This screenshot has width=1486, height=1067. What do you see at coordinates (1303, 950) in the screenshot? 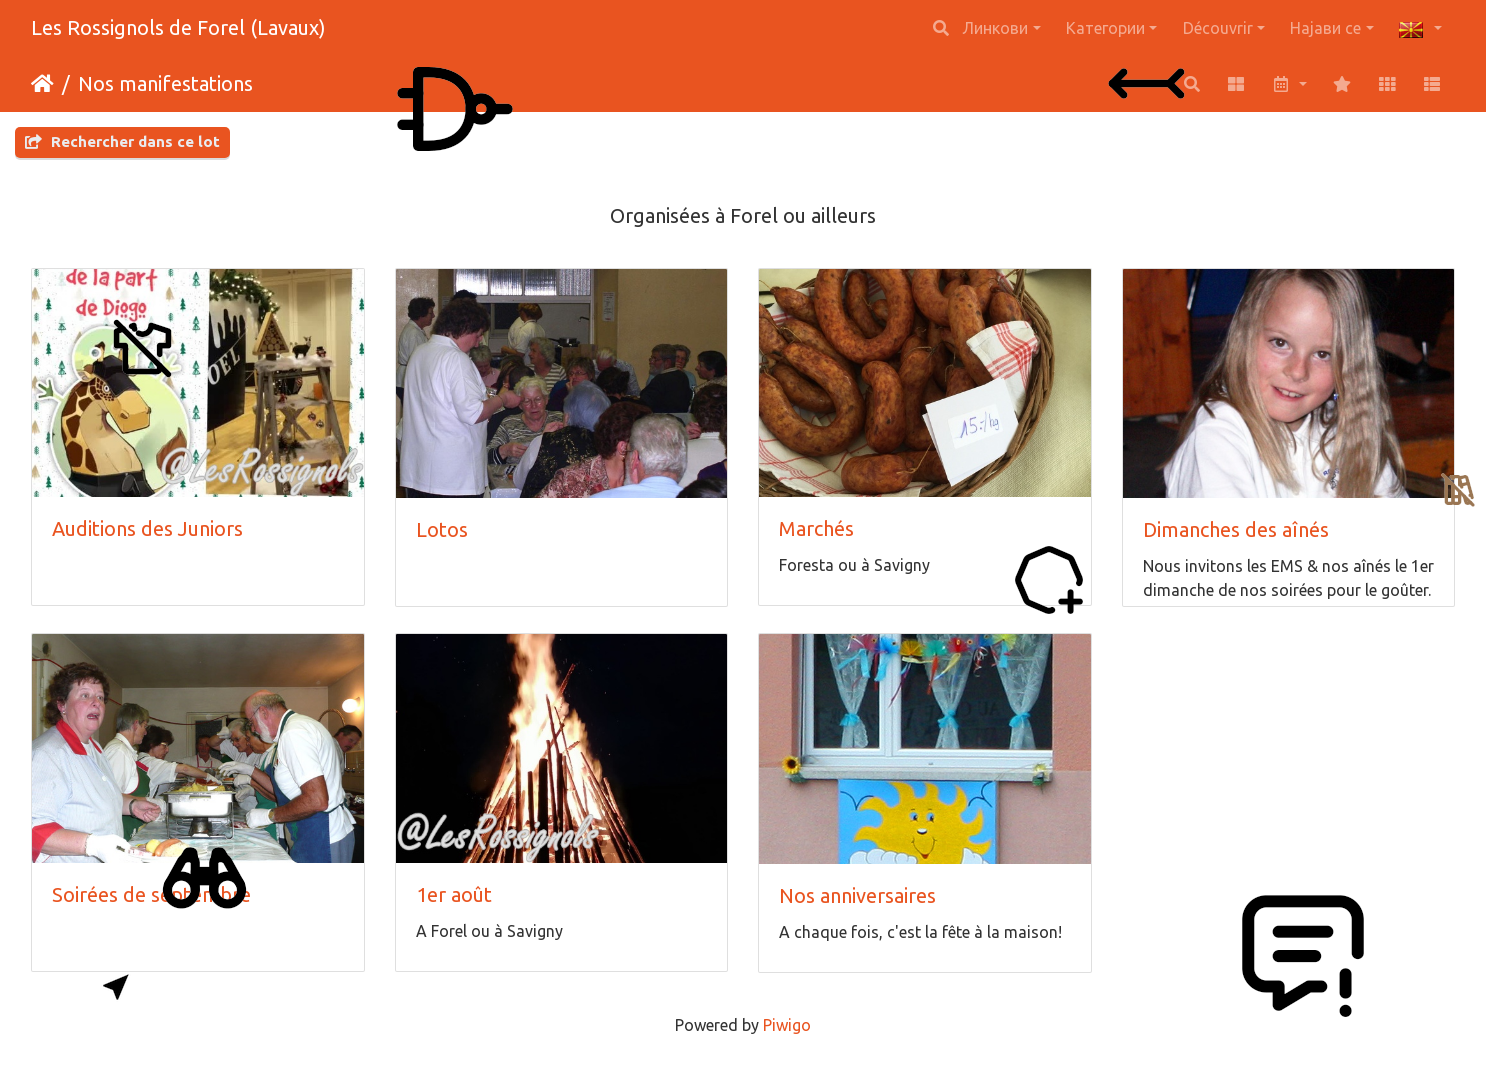
I see `message requires attention or action` at bounding box center [1303, 950].